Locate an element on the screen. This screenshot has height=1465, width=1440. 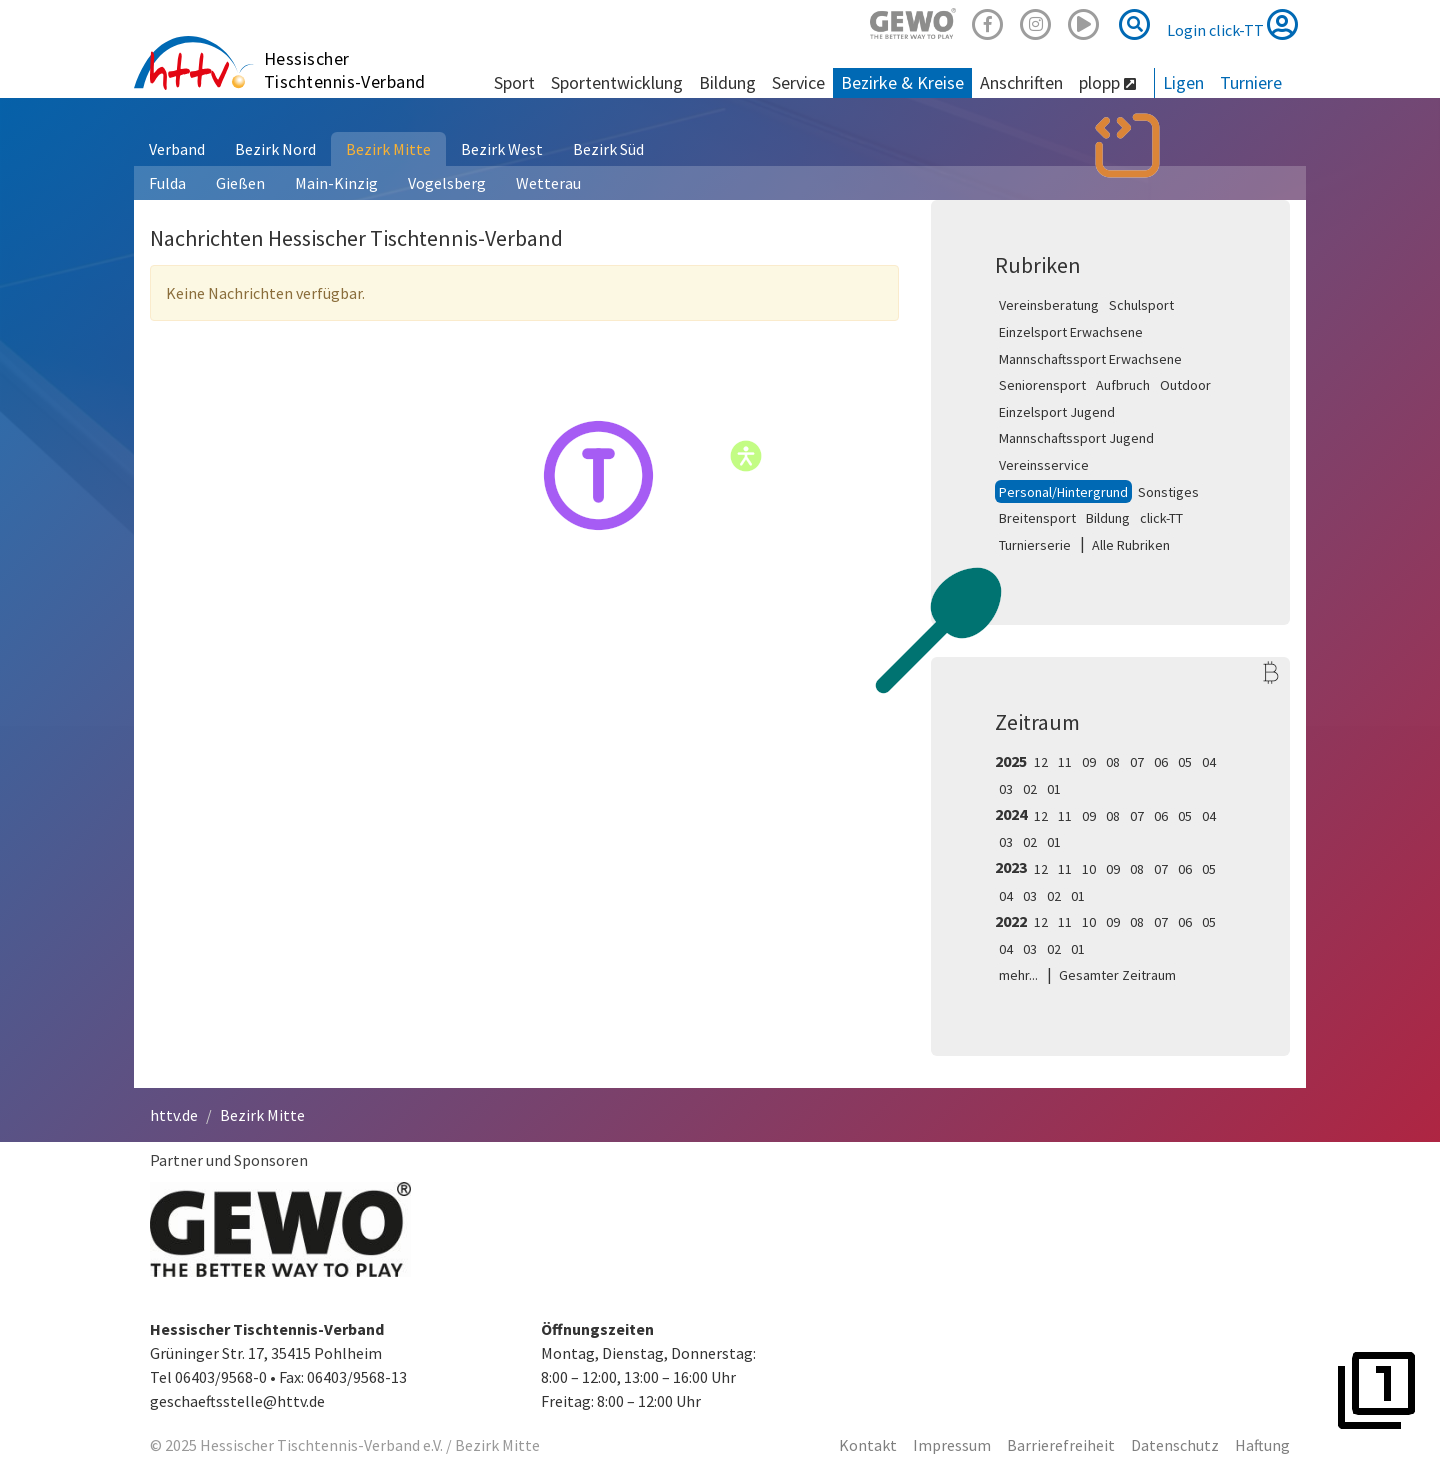
access food or dining settings is located at coordinates (938, 630).